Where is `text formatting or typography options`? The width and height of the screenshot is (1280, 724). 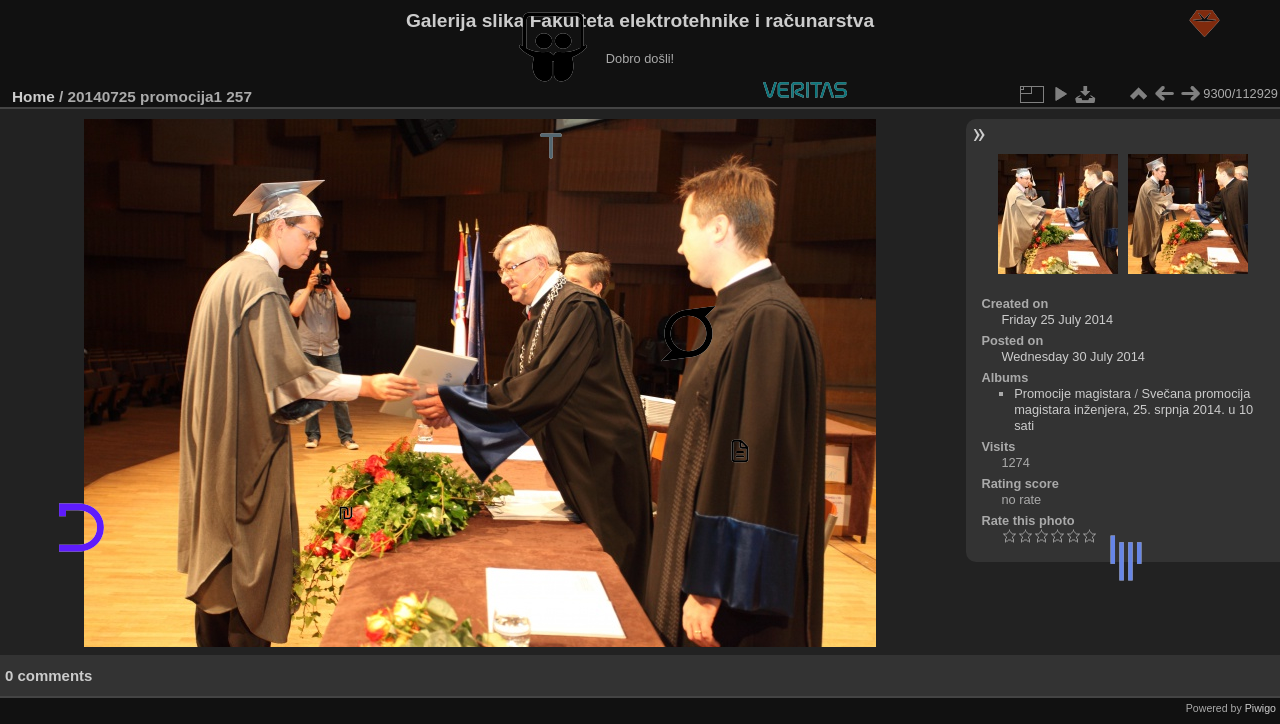
text formatting or typography options is located at coordinates (551, 146).